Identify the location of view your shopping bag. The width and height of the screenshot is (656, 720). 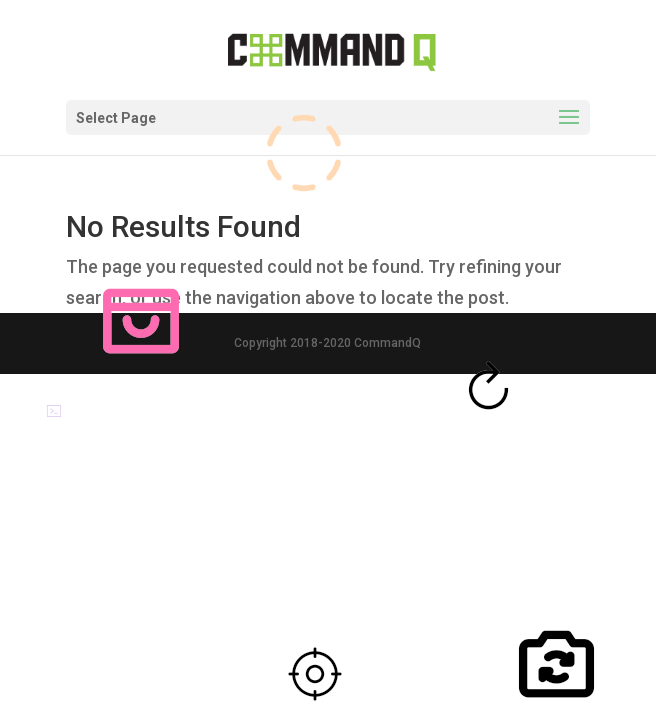
(141, 321).